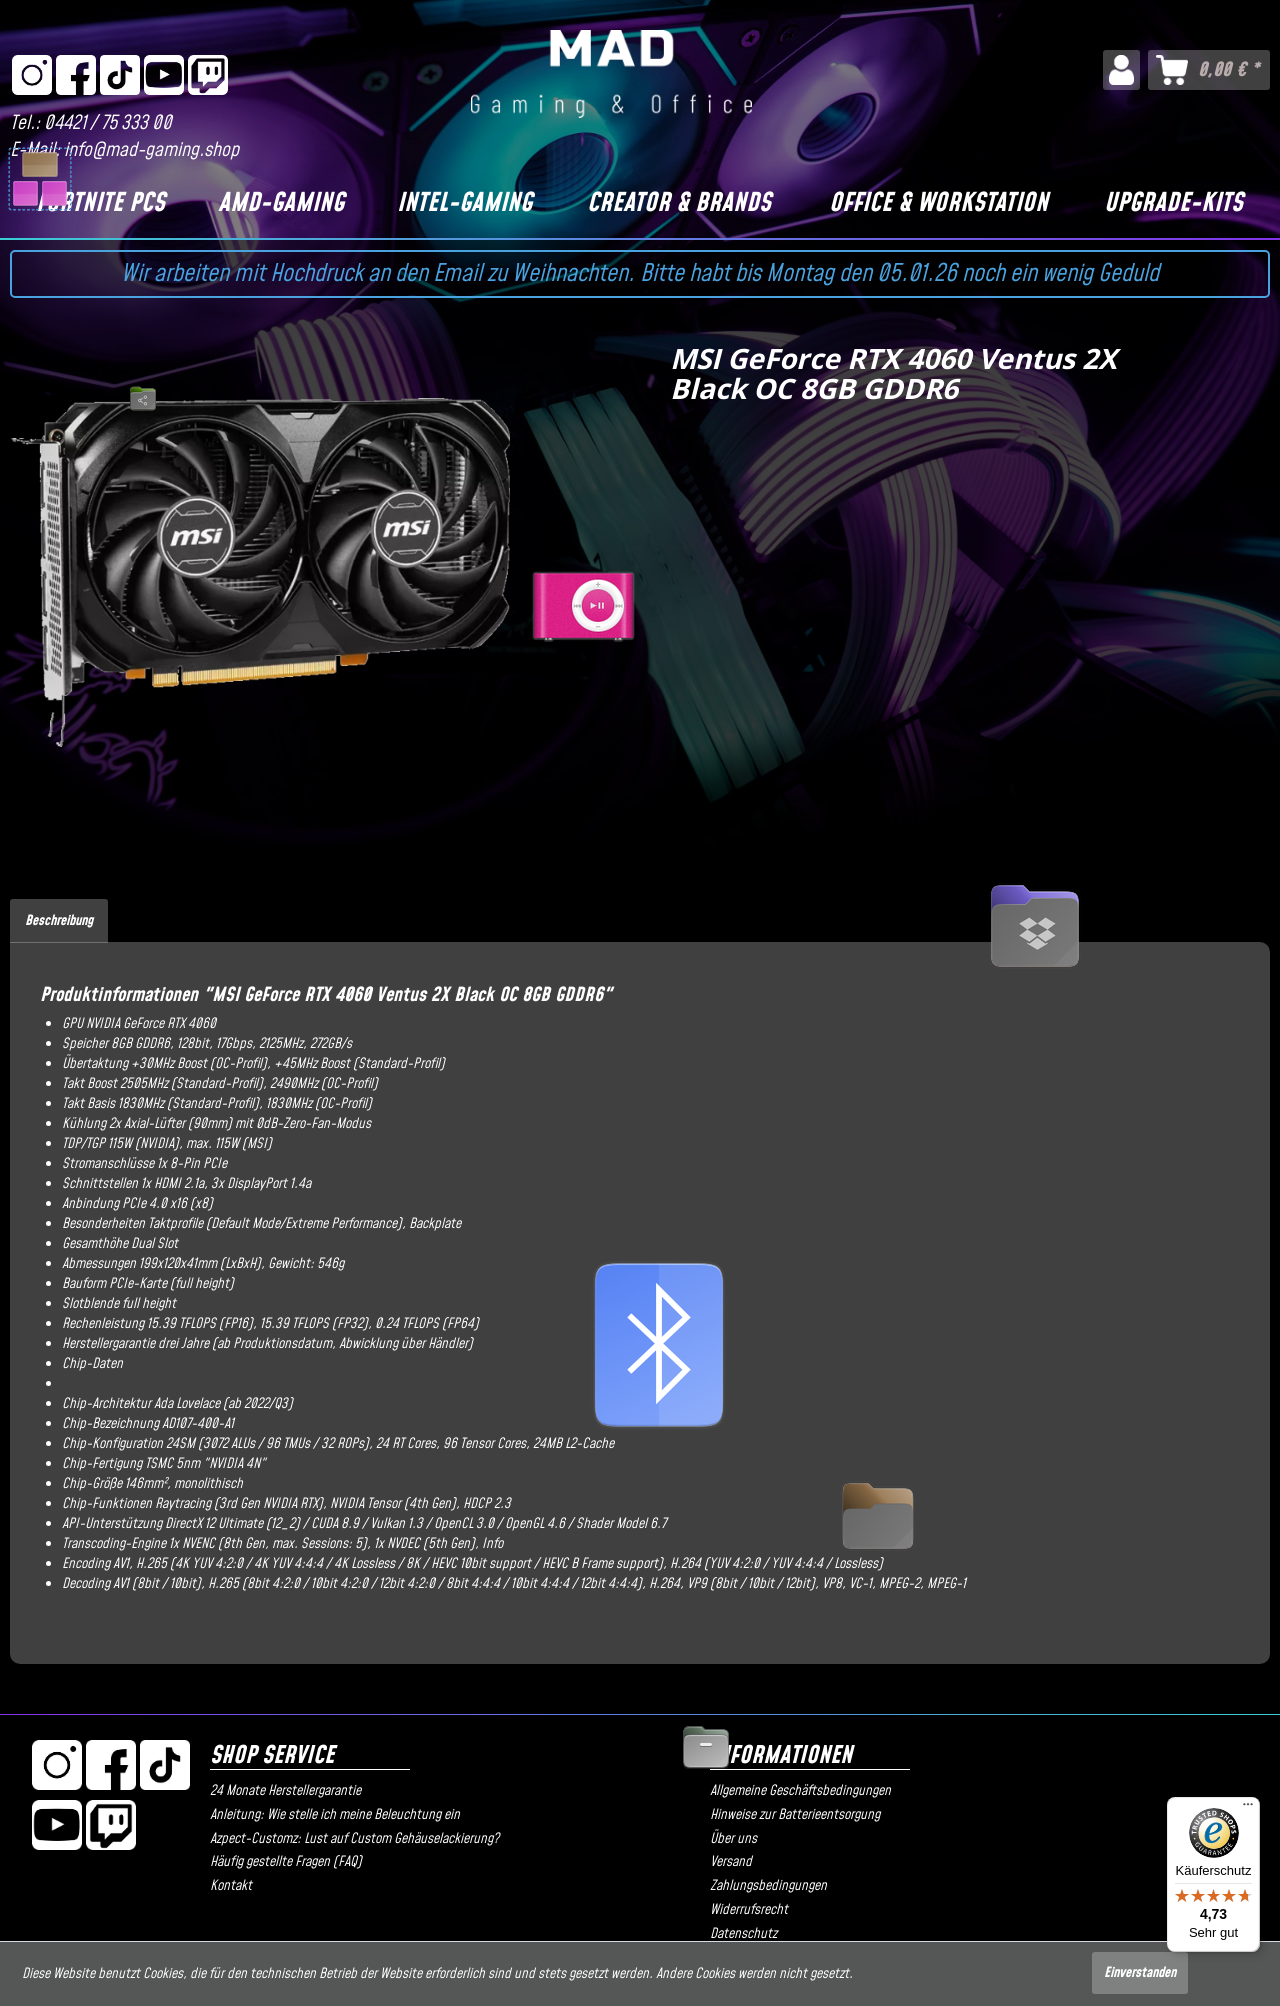 The image size is (1280, 2006). What do you see at coordinates (878, 1516) in the screenshot?
I see `drop files here to move them into this folder` at bounding box center [878, 1516].